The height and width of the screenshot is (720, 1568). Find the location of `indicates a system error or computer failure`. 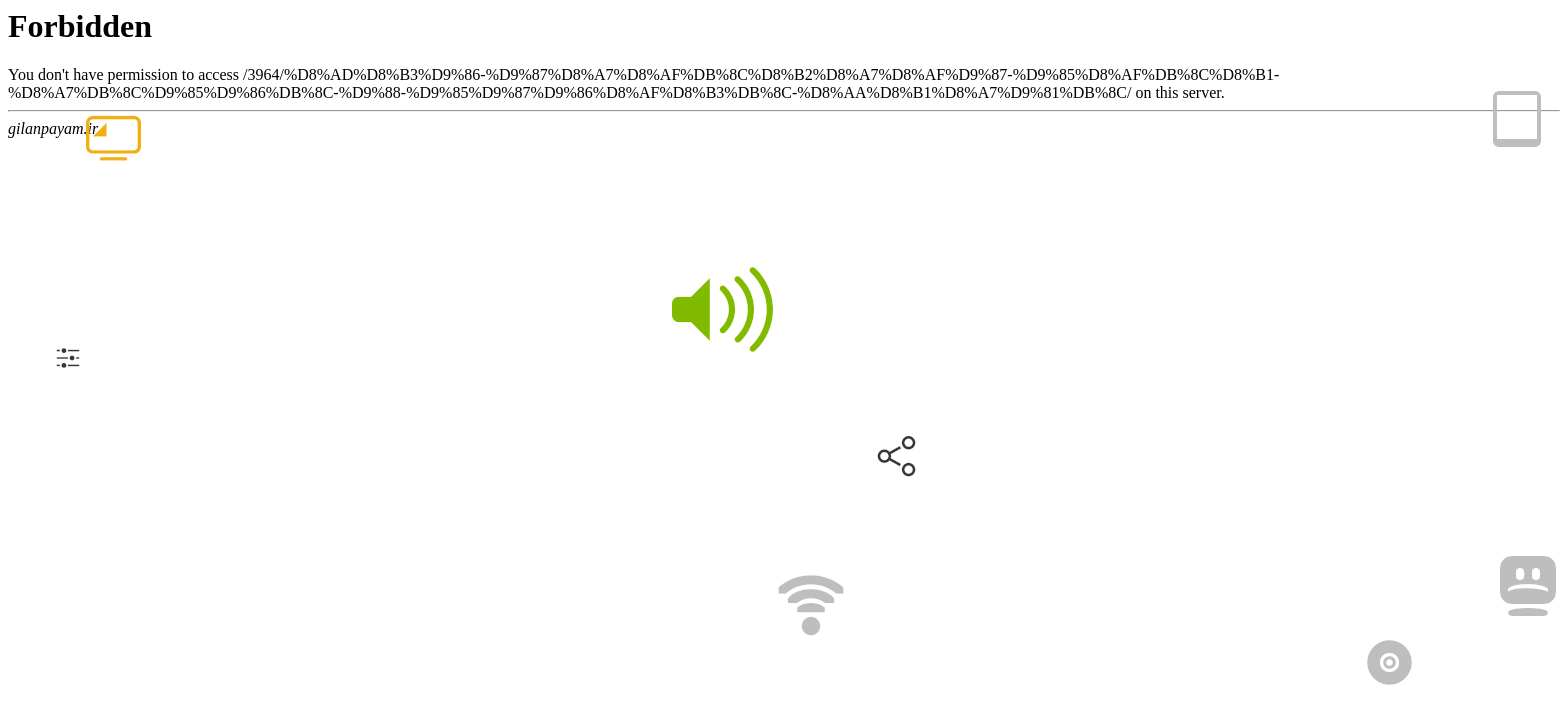

indicates a system error or computer failure is located at coordinates (1528, 584).